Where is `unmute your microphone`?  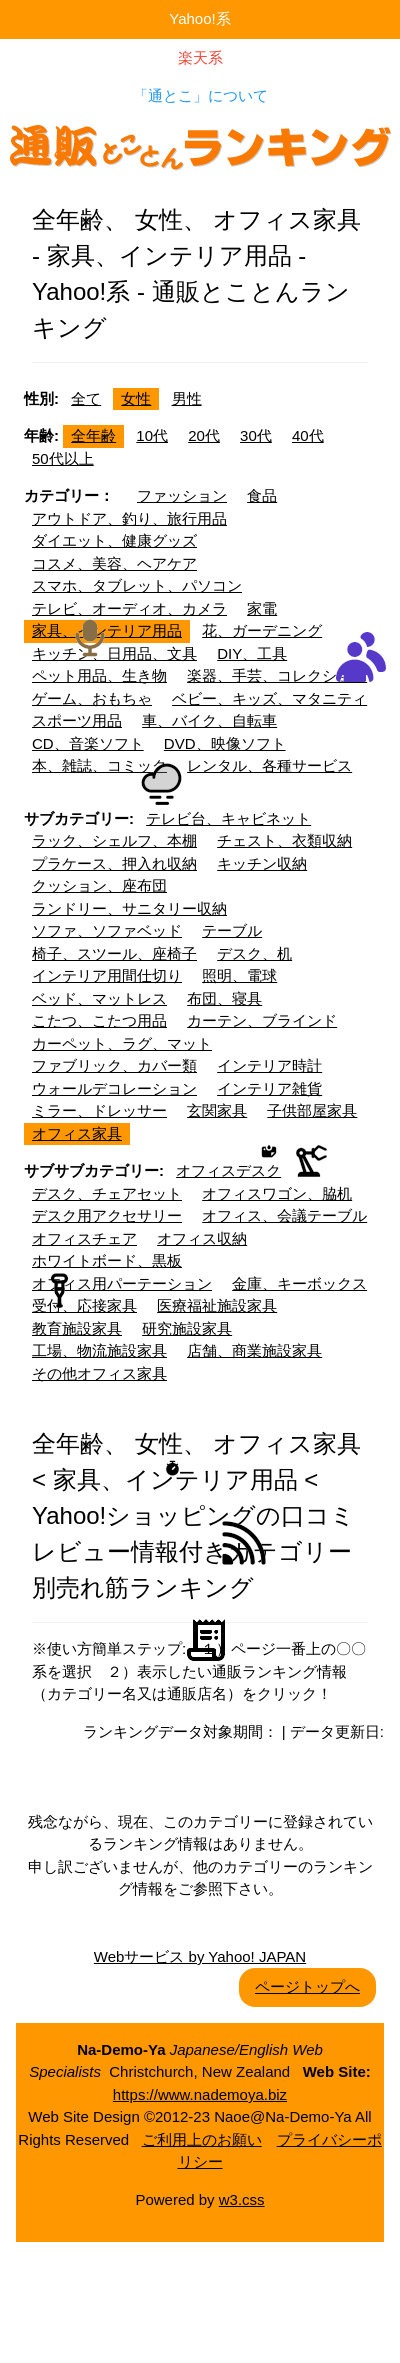
unmute your microphone is located at coordinates (90, 638).